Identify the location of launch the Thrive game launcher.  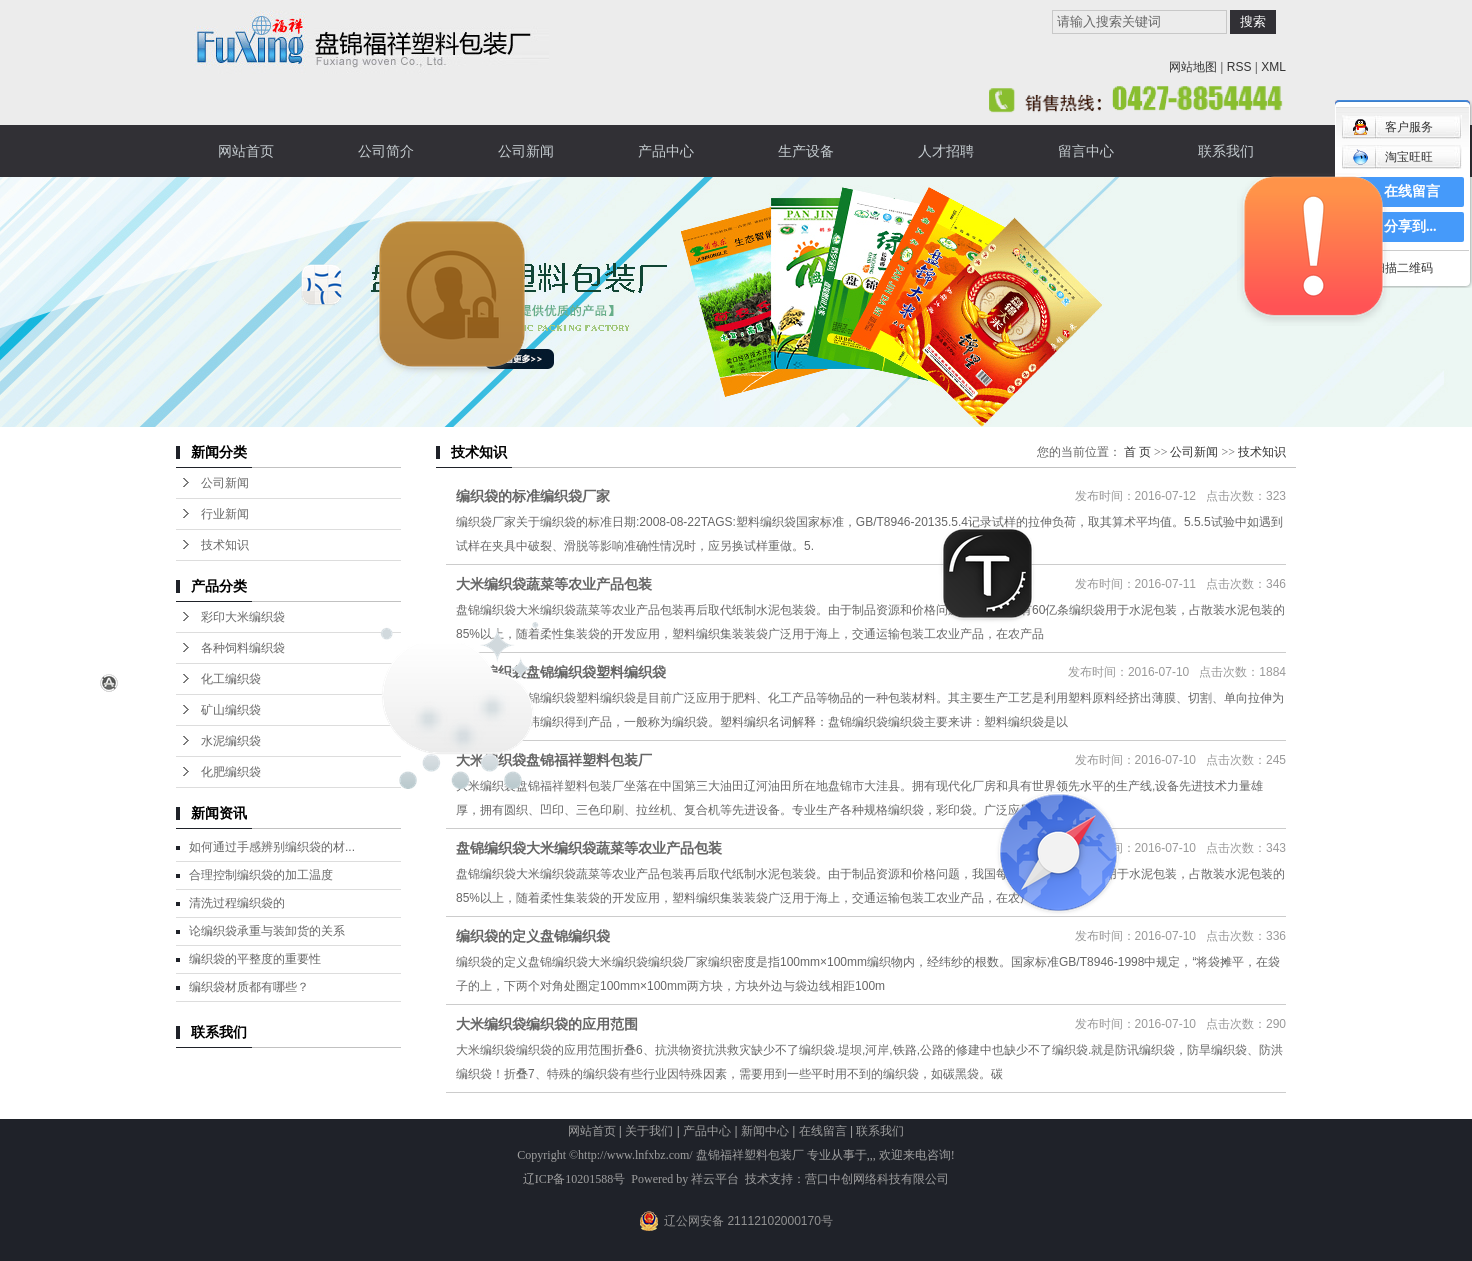
(987, 573).